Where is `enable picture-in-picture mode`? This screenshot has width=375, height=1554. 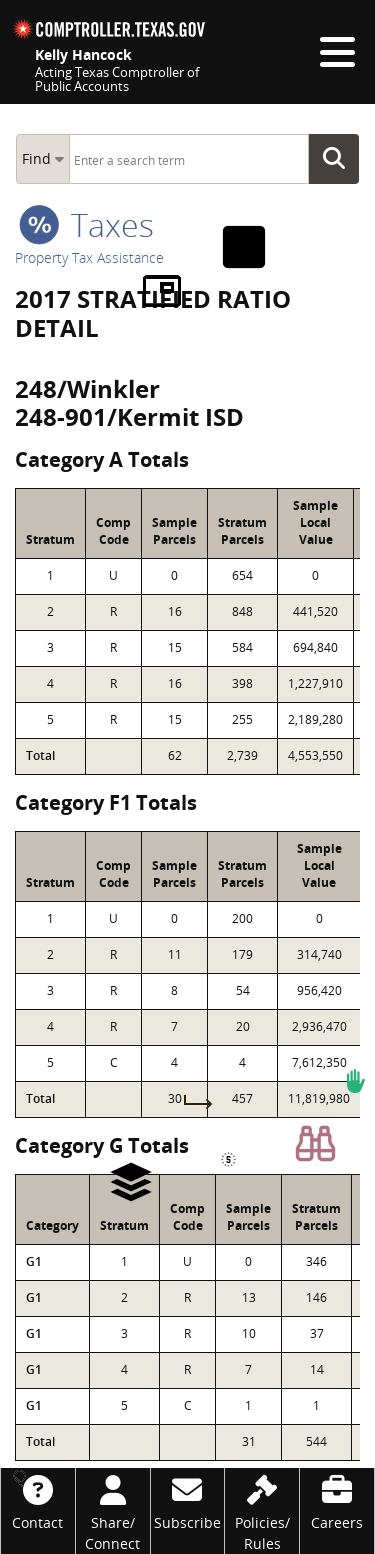
enable picture-in-picture mode is located at coordinates (162, 291).